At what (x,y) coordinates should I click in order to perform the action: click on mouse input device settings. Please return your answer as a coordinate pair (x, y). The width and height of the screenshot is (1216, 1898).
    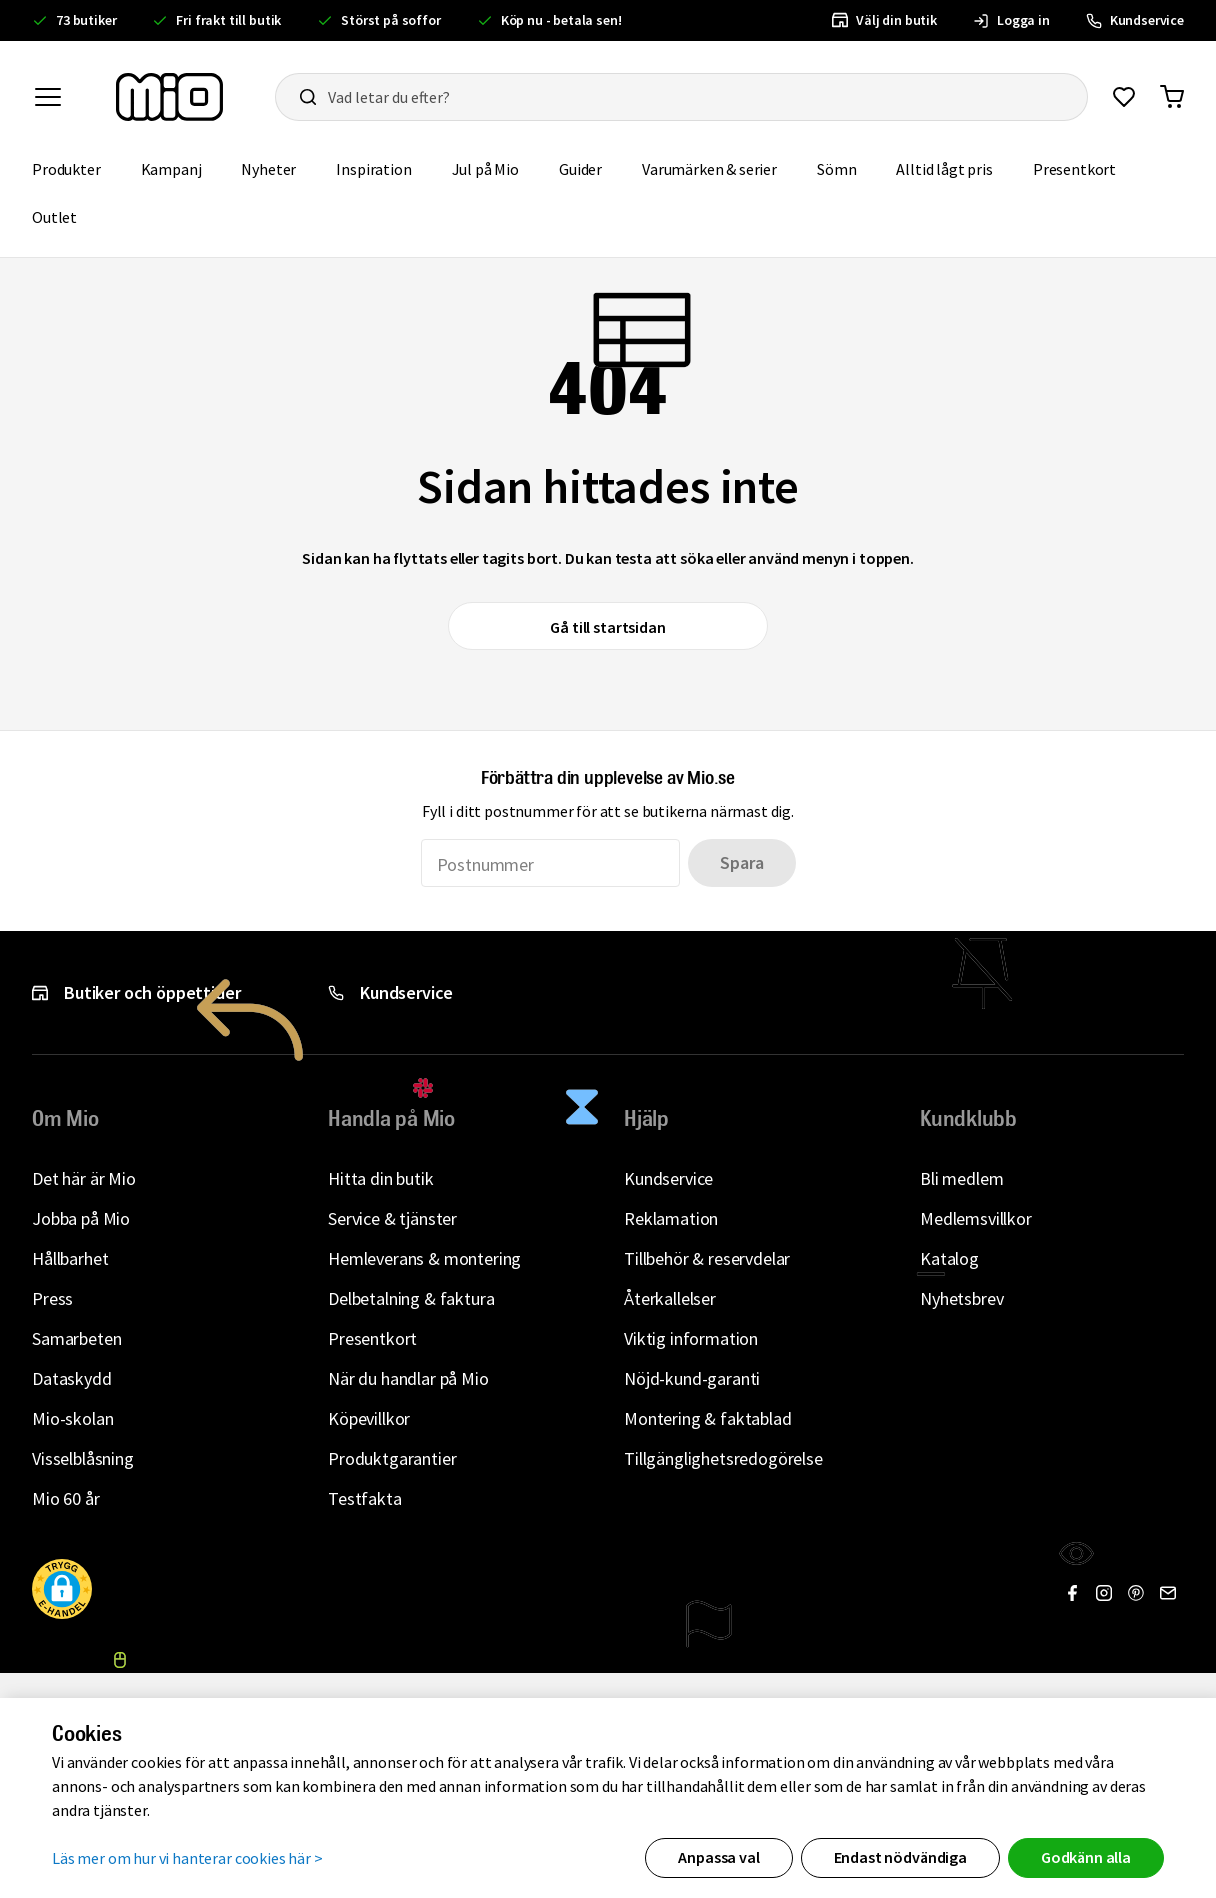
    Looking at the image, I should click on (120, 1660).